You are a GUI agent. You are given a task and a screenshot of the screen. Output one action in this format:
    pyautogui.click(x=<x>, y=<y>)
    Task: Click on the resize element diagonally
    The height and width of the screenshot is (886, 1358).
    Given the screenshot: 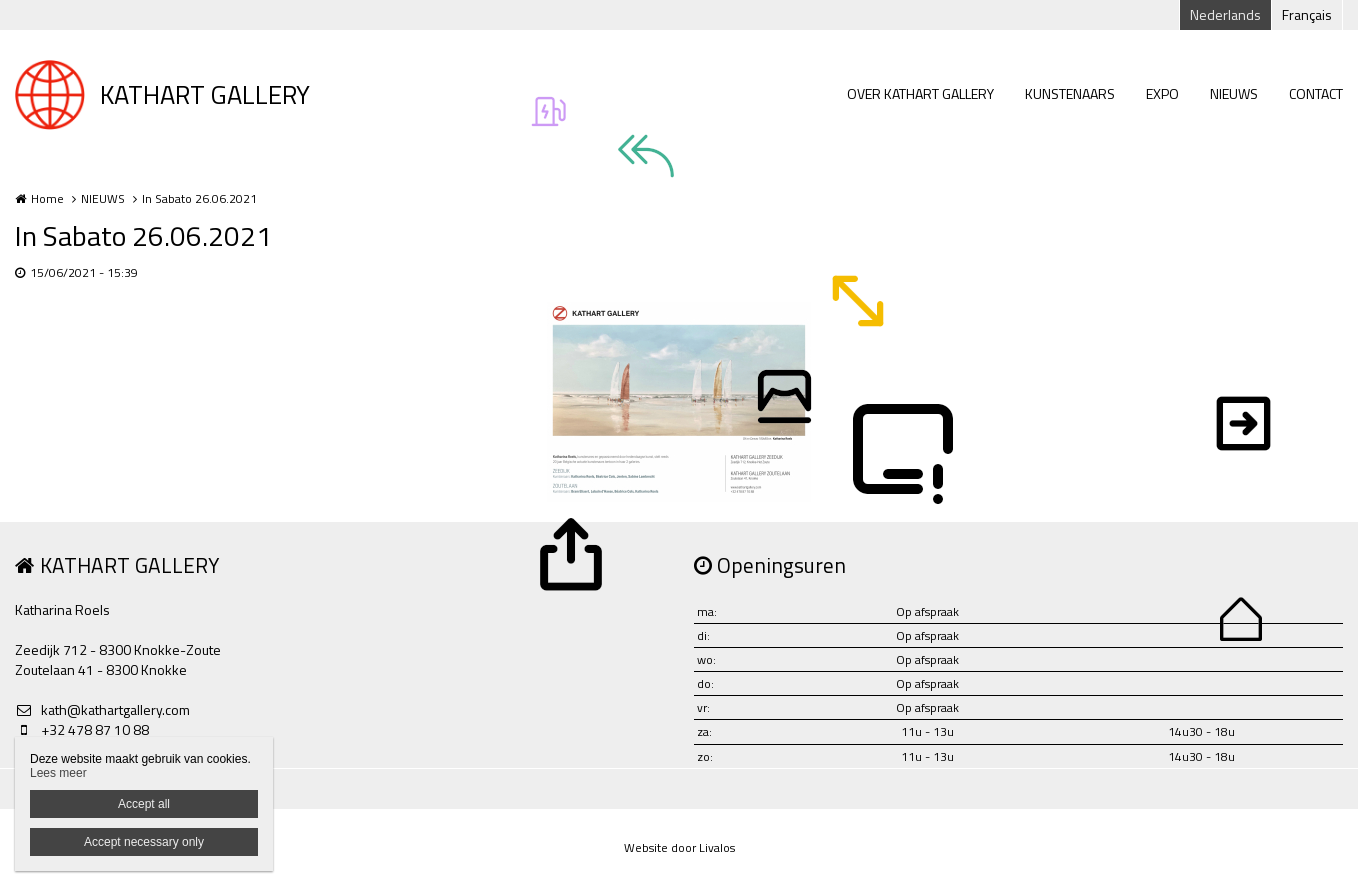 What is the action you would take?
    pyautogui.click(x=858, y=301)
    